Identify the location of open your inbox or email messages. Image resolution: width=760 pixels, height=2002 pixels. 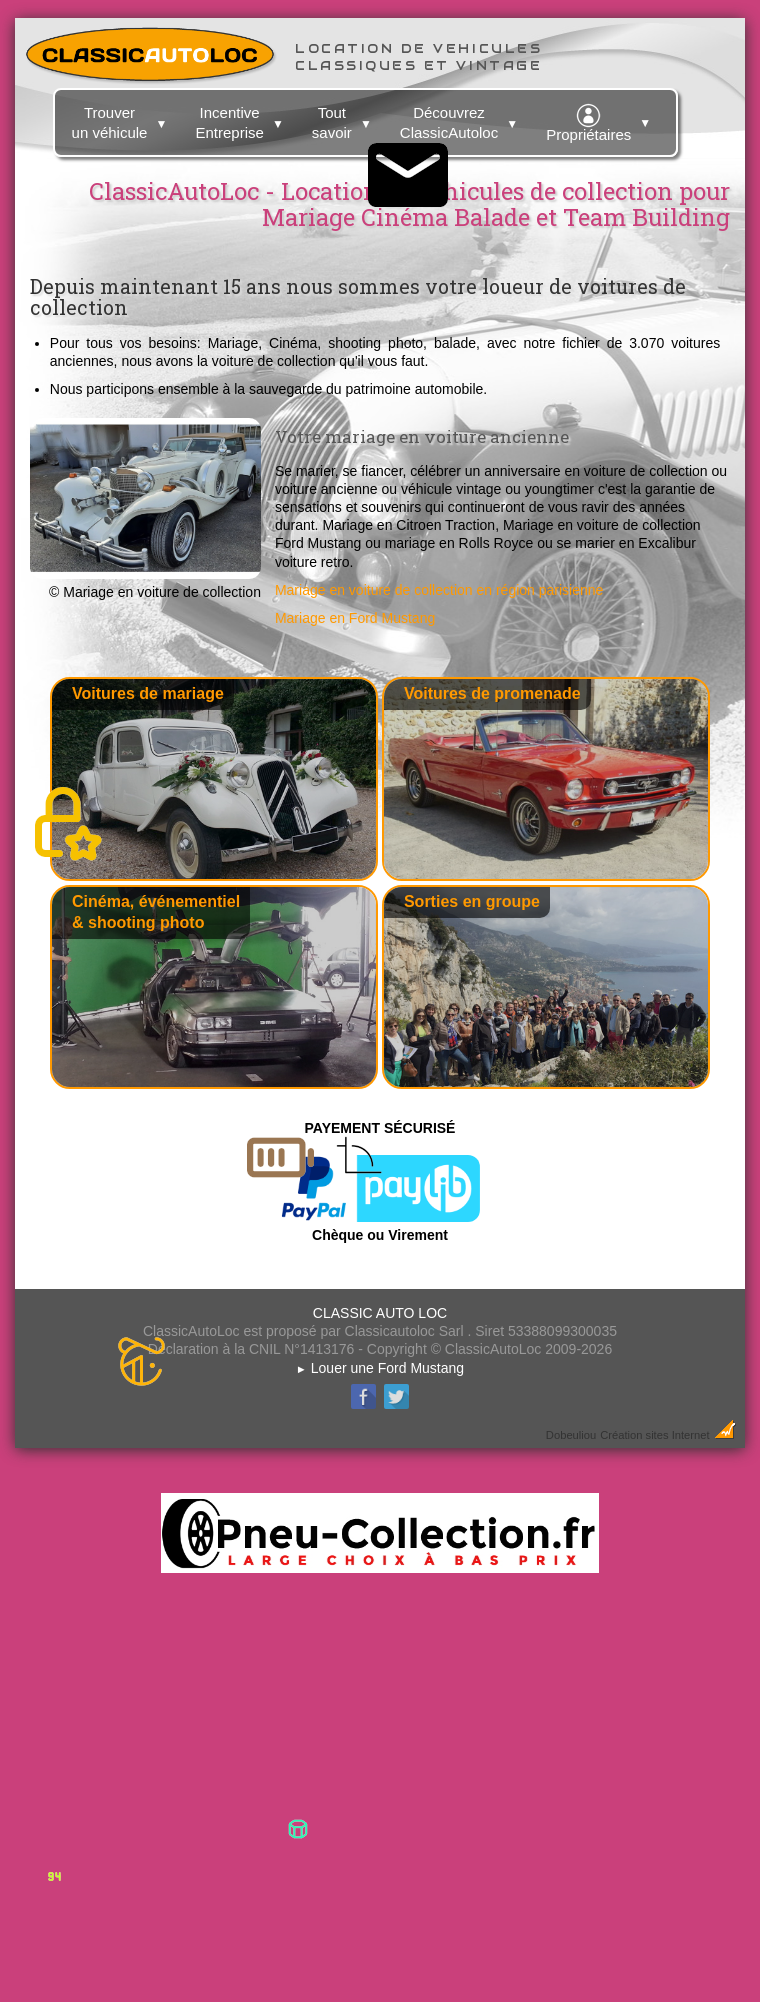
(408, 175).